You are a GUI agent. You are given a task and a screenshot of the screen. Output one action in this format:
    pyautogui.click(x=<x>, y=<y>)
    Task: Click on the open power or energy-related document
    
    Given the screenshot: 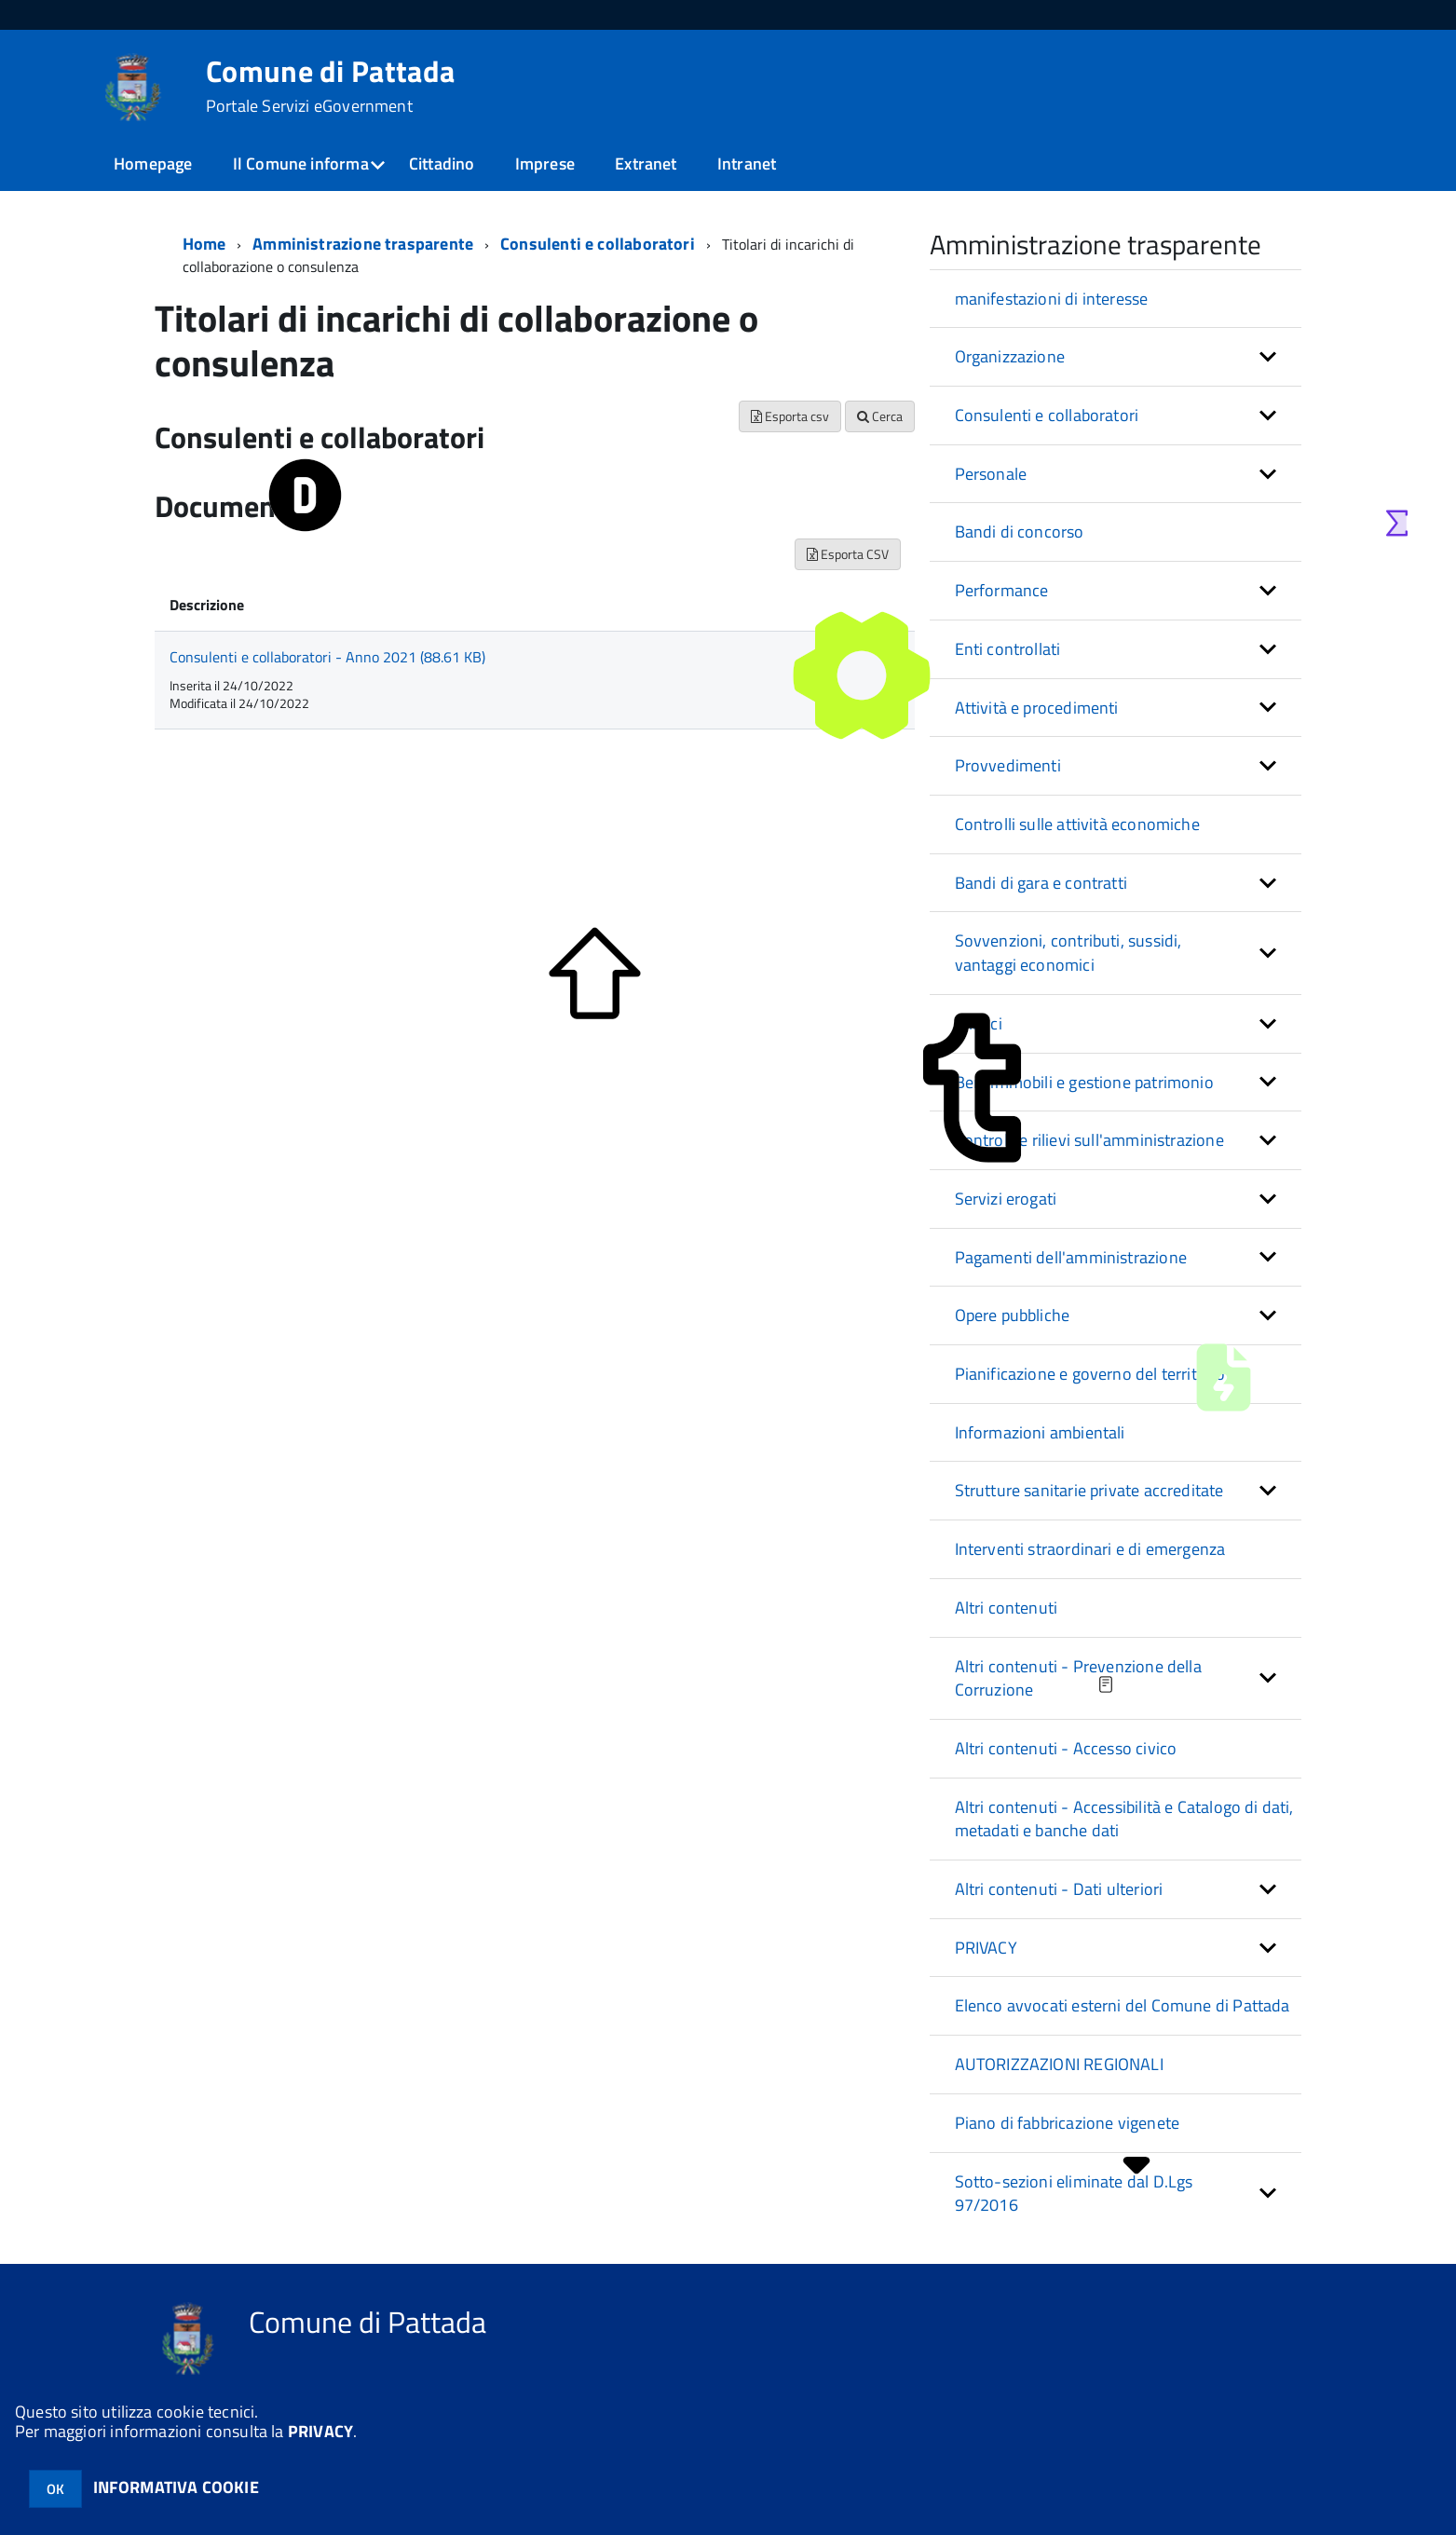 What is the action you would take?
    pyautogui.click(x=1223, y=1377)
    